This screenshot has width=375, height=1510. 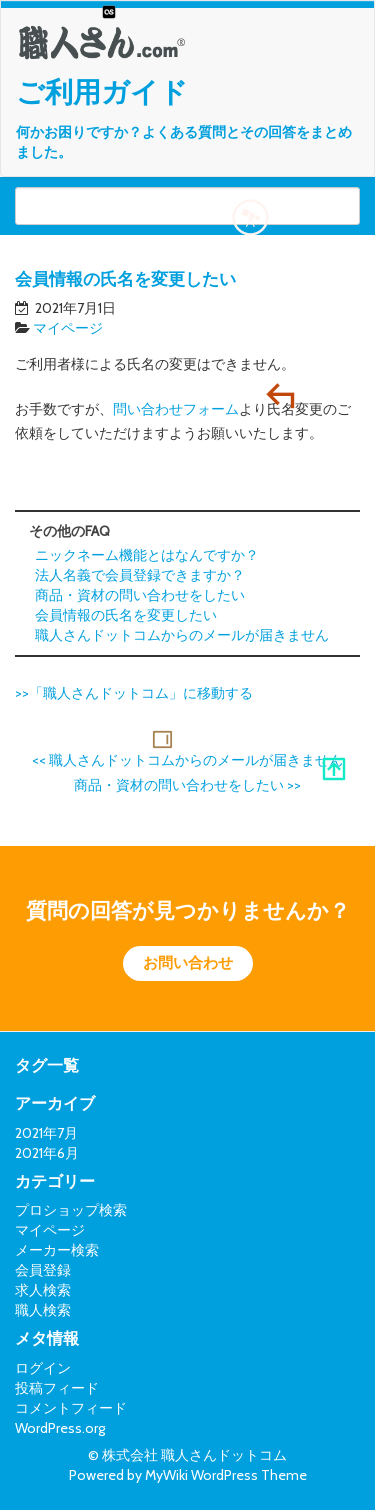 I want to click on upload a file or content, so click(x=334, y=769).